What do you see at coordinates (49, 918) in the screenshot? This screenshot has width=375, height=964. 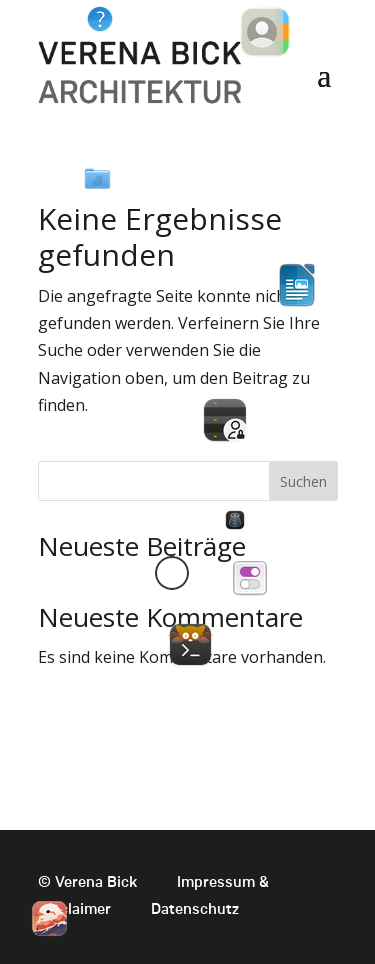 I see `open halloy IRC client` at bounding box center [49, 918].